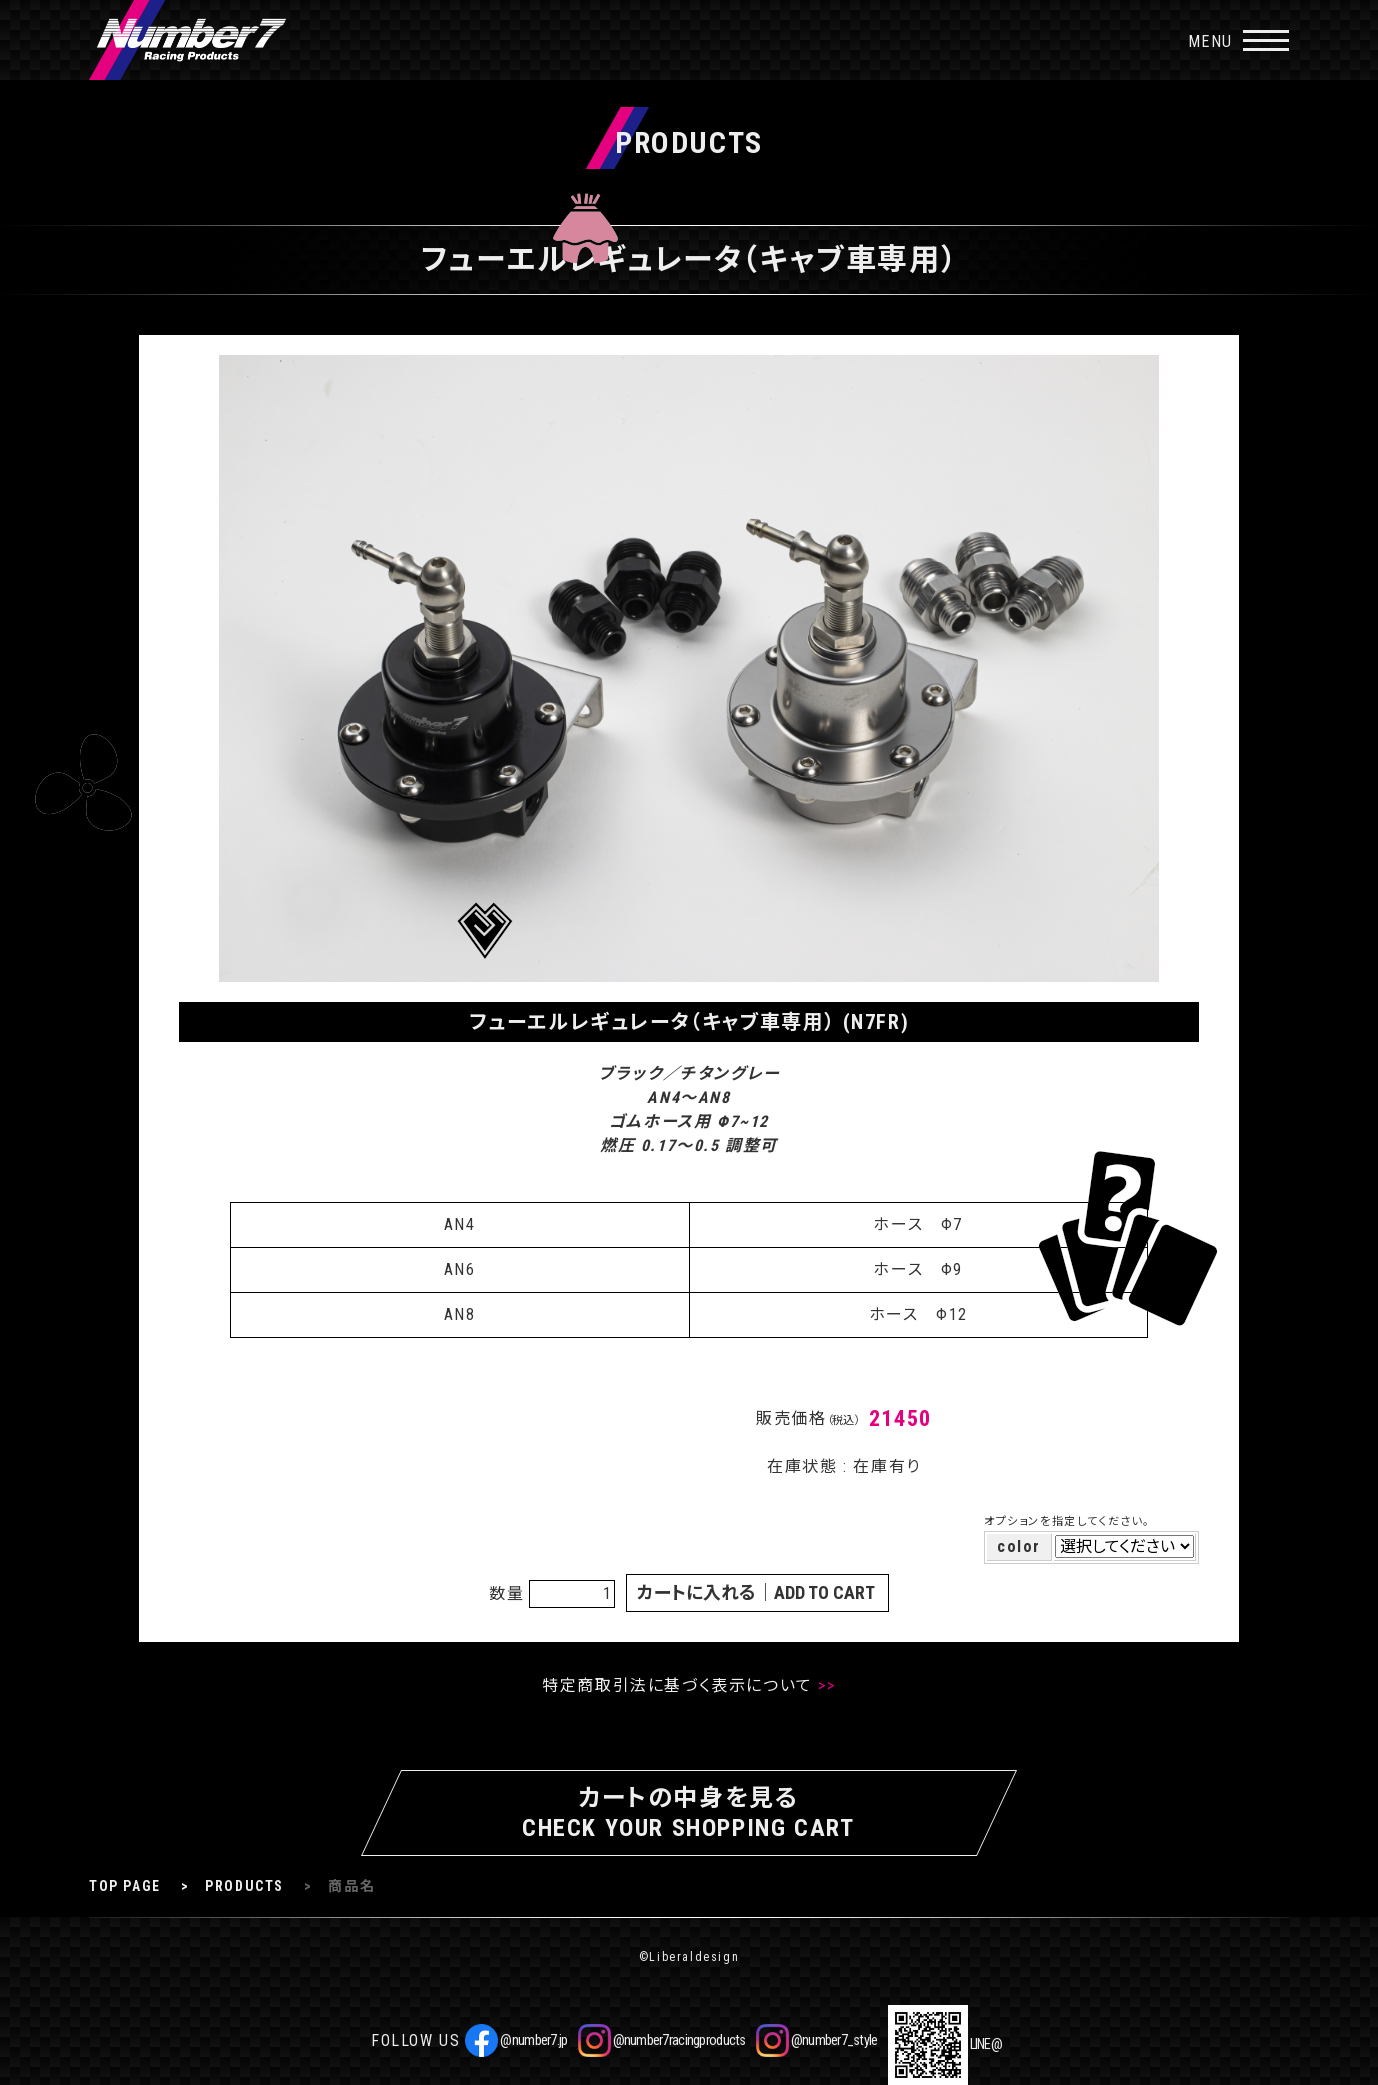  I want to click on indicates a rare or valuable in-game resource, so click(485, 931).